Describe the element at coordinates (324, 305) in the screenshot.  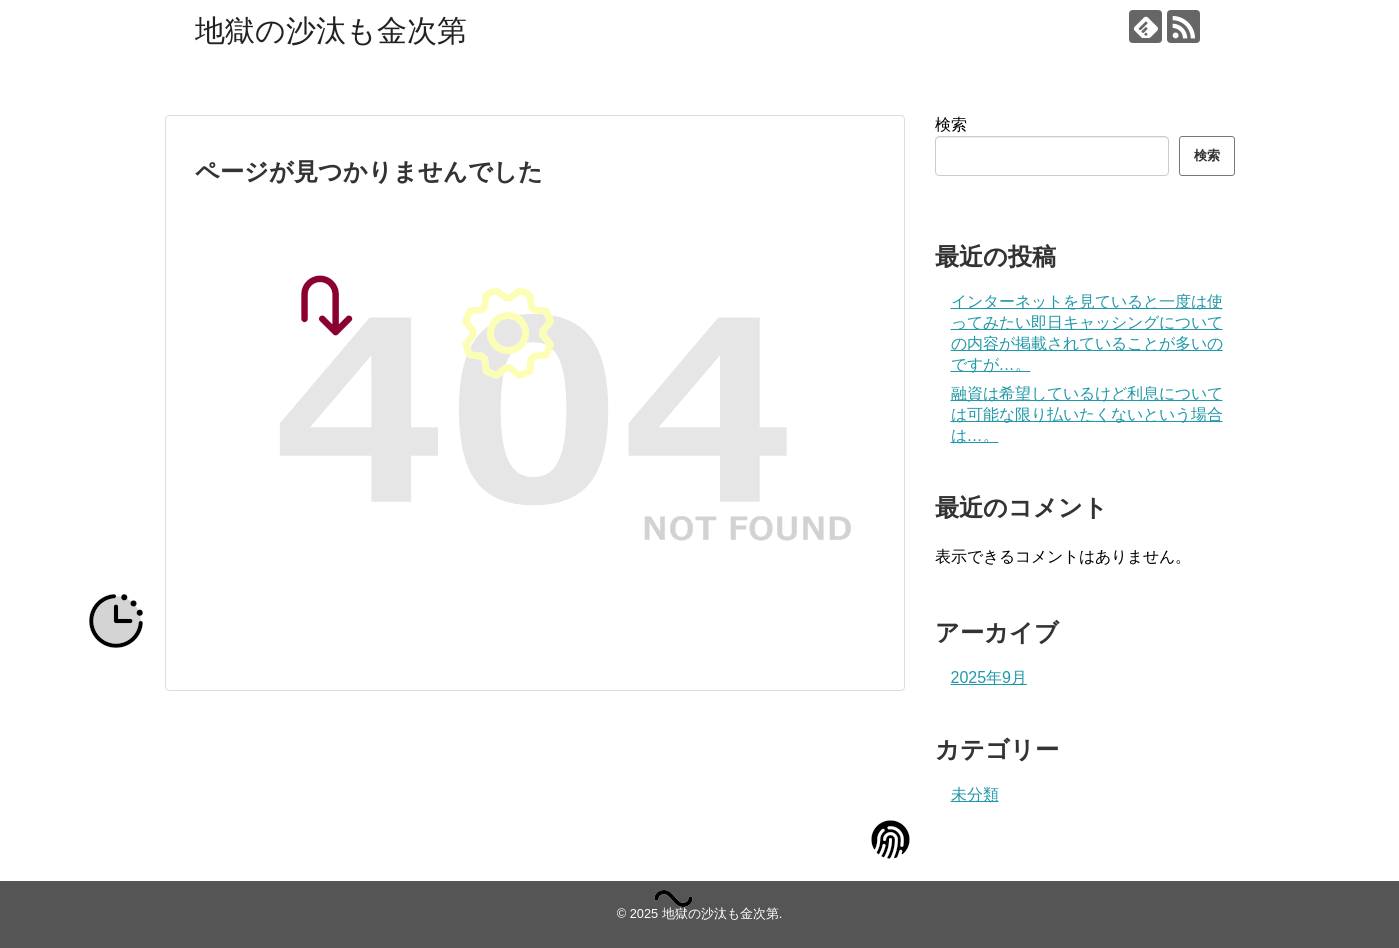
I see `redo or repeat last action` at that location.